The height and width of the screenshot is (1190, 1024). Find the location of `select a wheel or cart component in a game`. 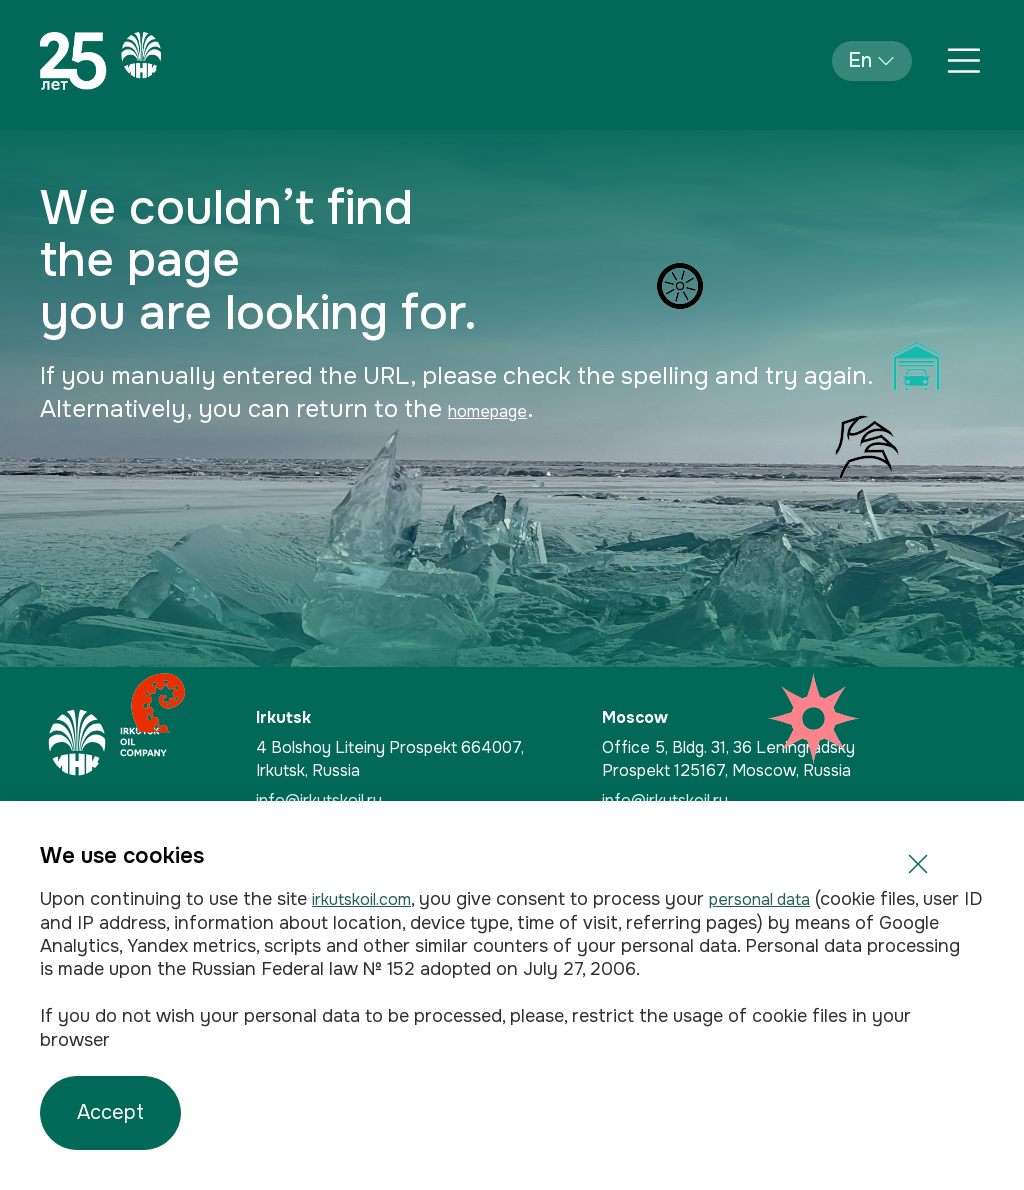

select a wheel or cart component in a game is located at coordinates (680, 286).